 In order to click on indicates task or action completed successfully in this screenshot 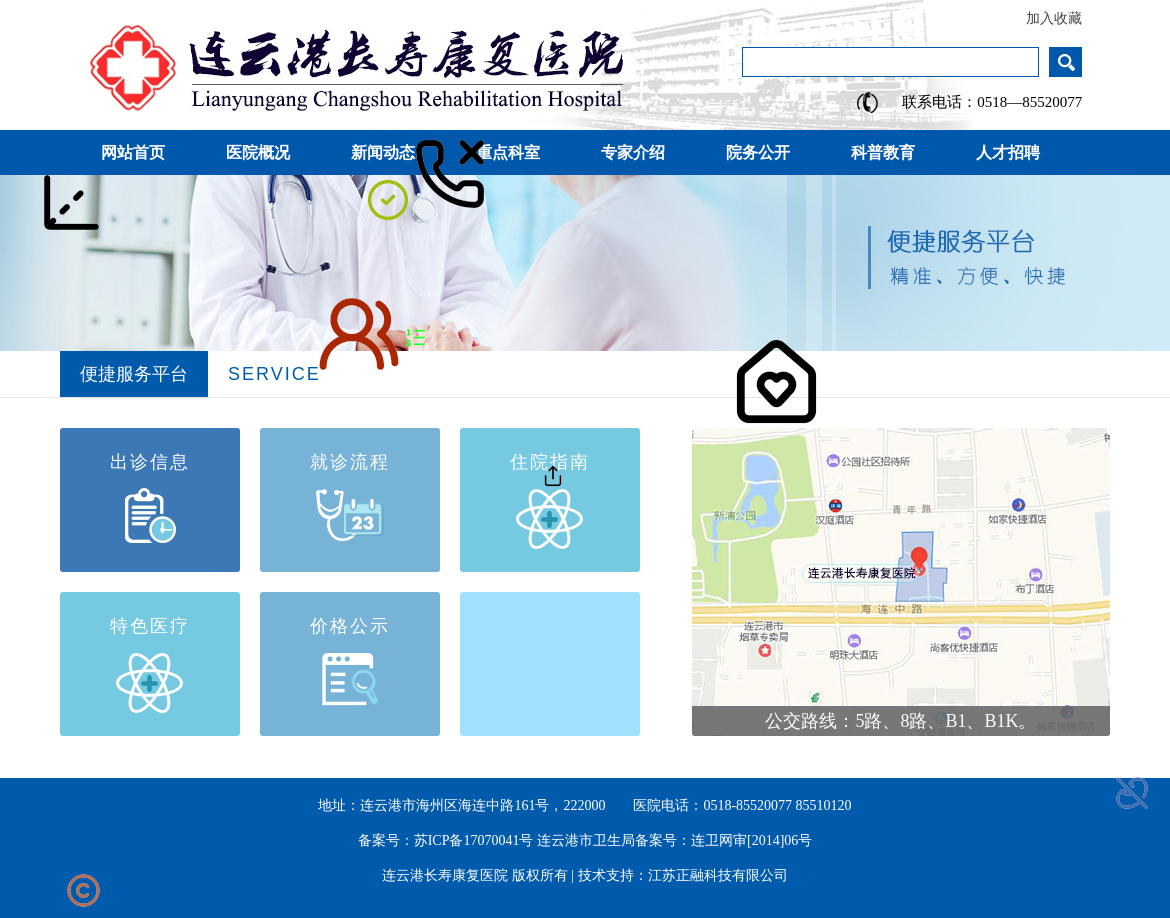, I will do `click(388, 200)`.